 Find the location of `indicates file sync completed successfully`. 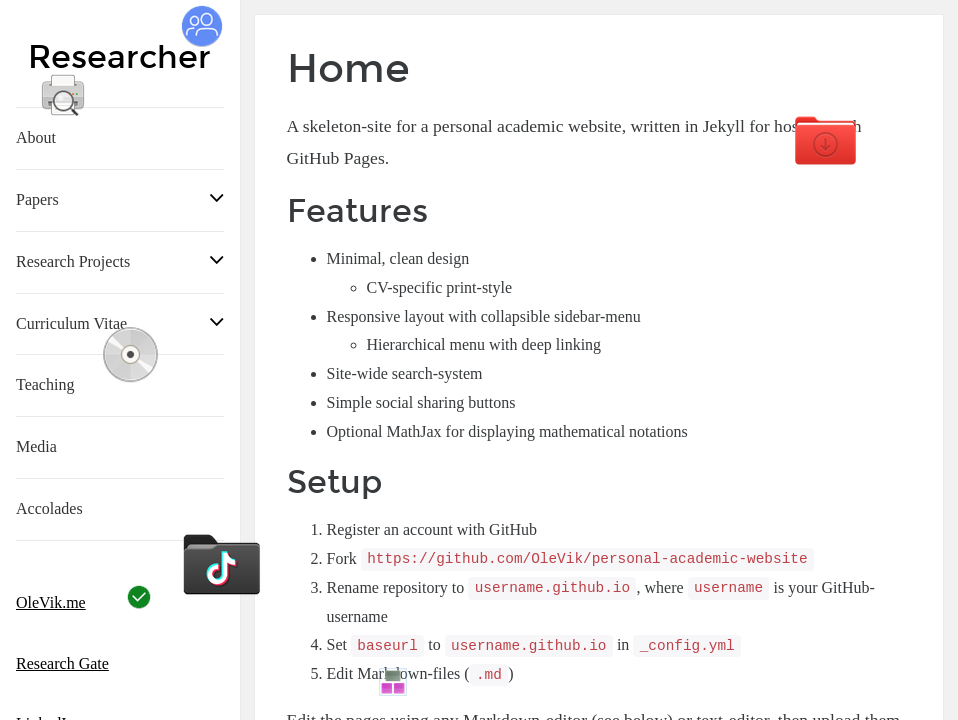

indicates file sync completed successfully is located at coordinates (139, 597).